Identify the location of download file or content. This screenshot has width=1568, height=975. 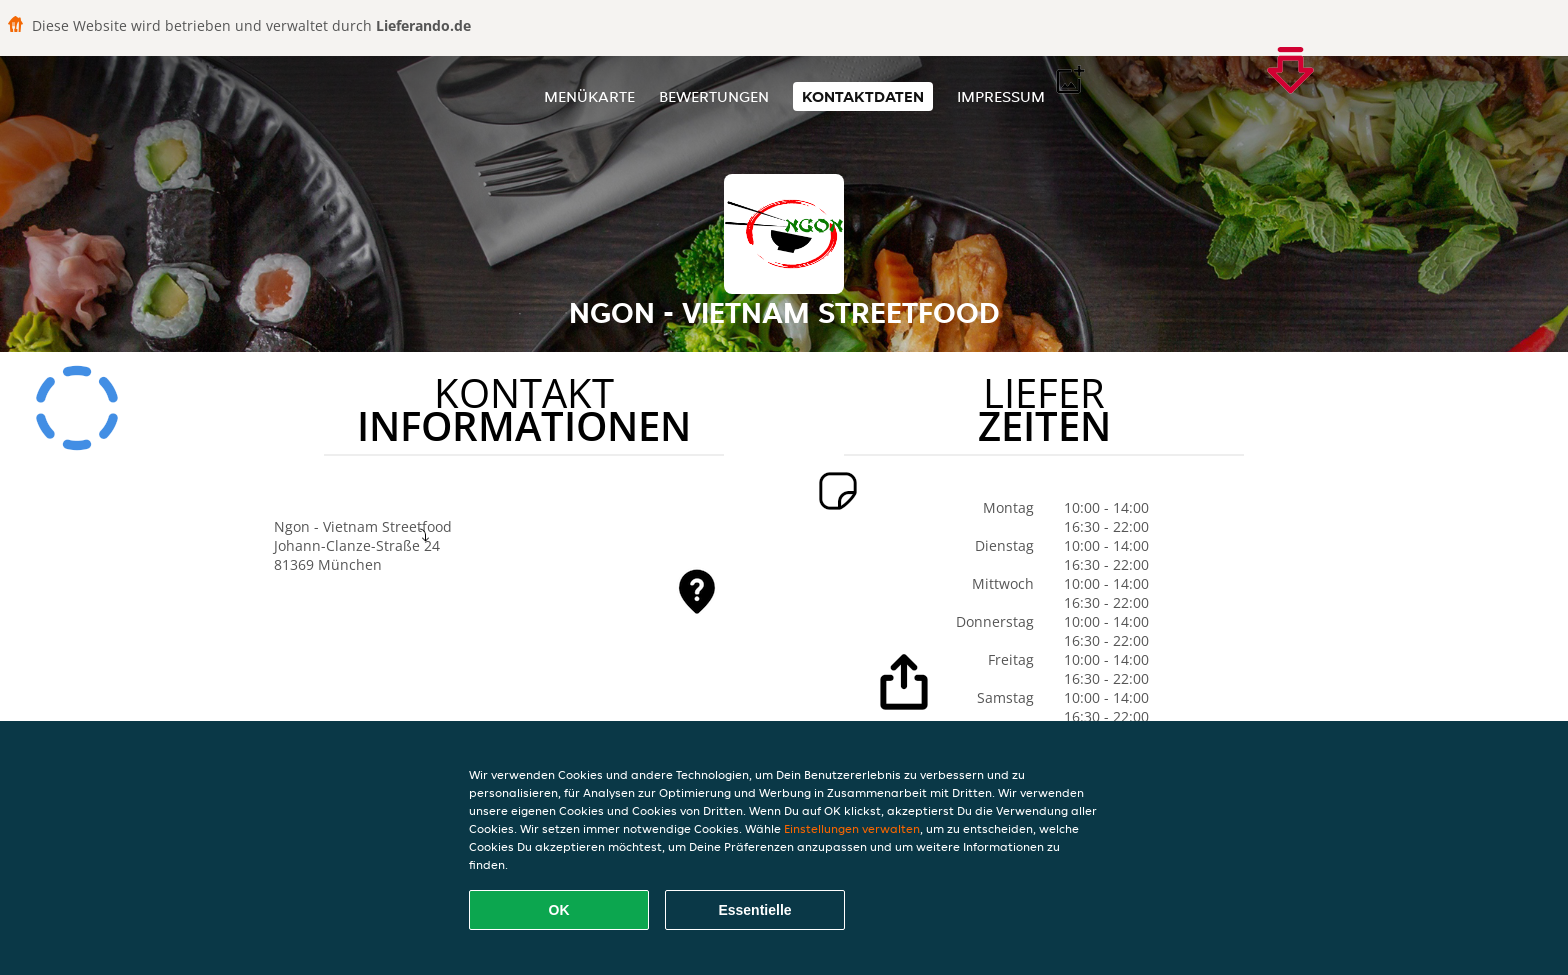
(1290, 68).